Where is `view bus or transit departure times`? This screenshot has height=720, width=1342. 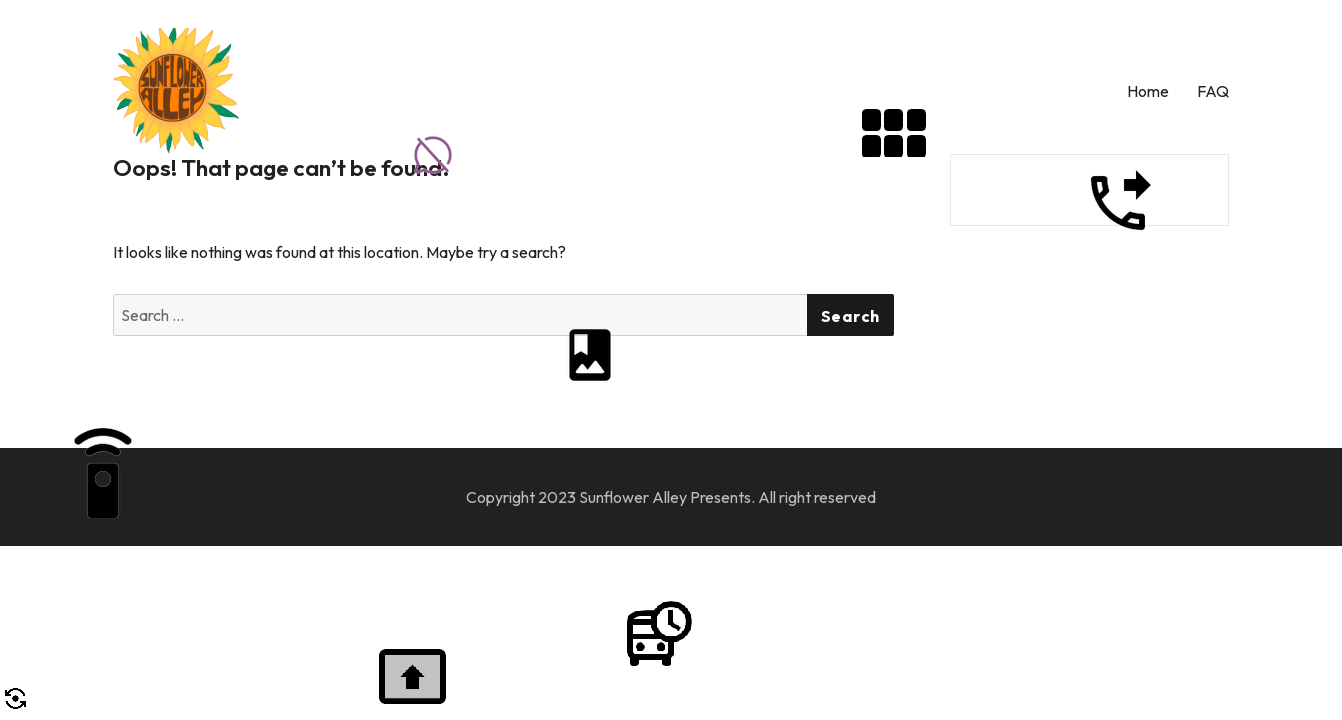
view bus or transit departure times is located at coordinates (659, 633).